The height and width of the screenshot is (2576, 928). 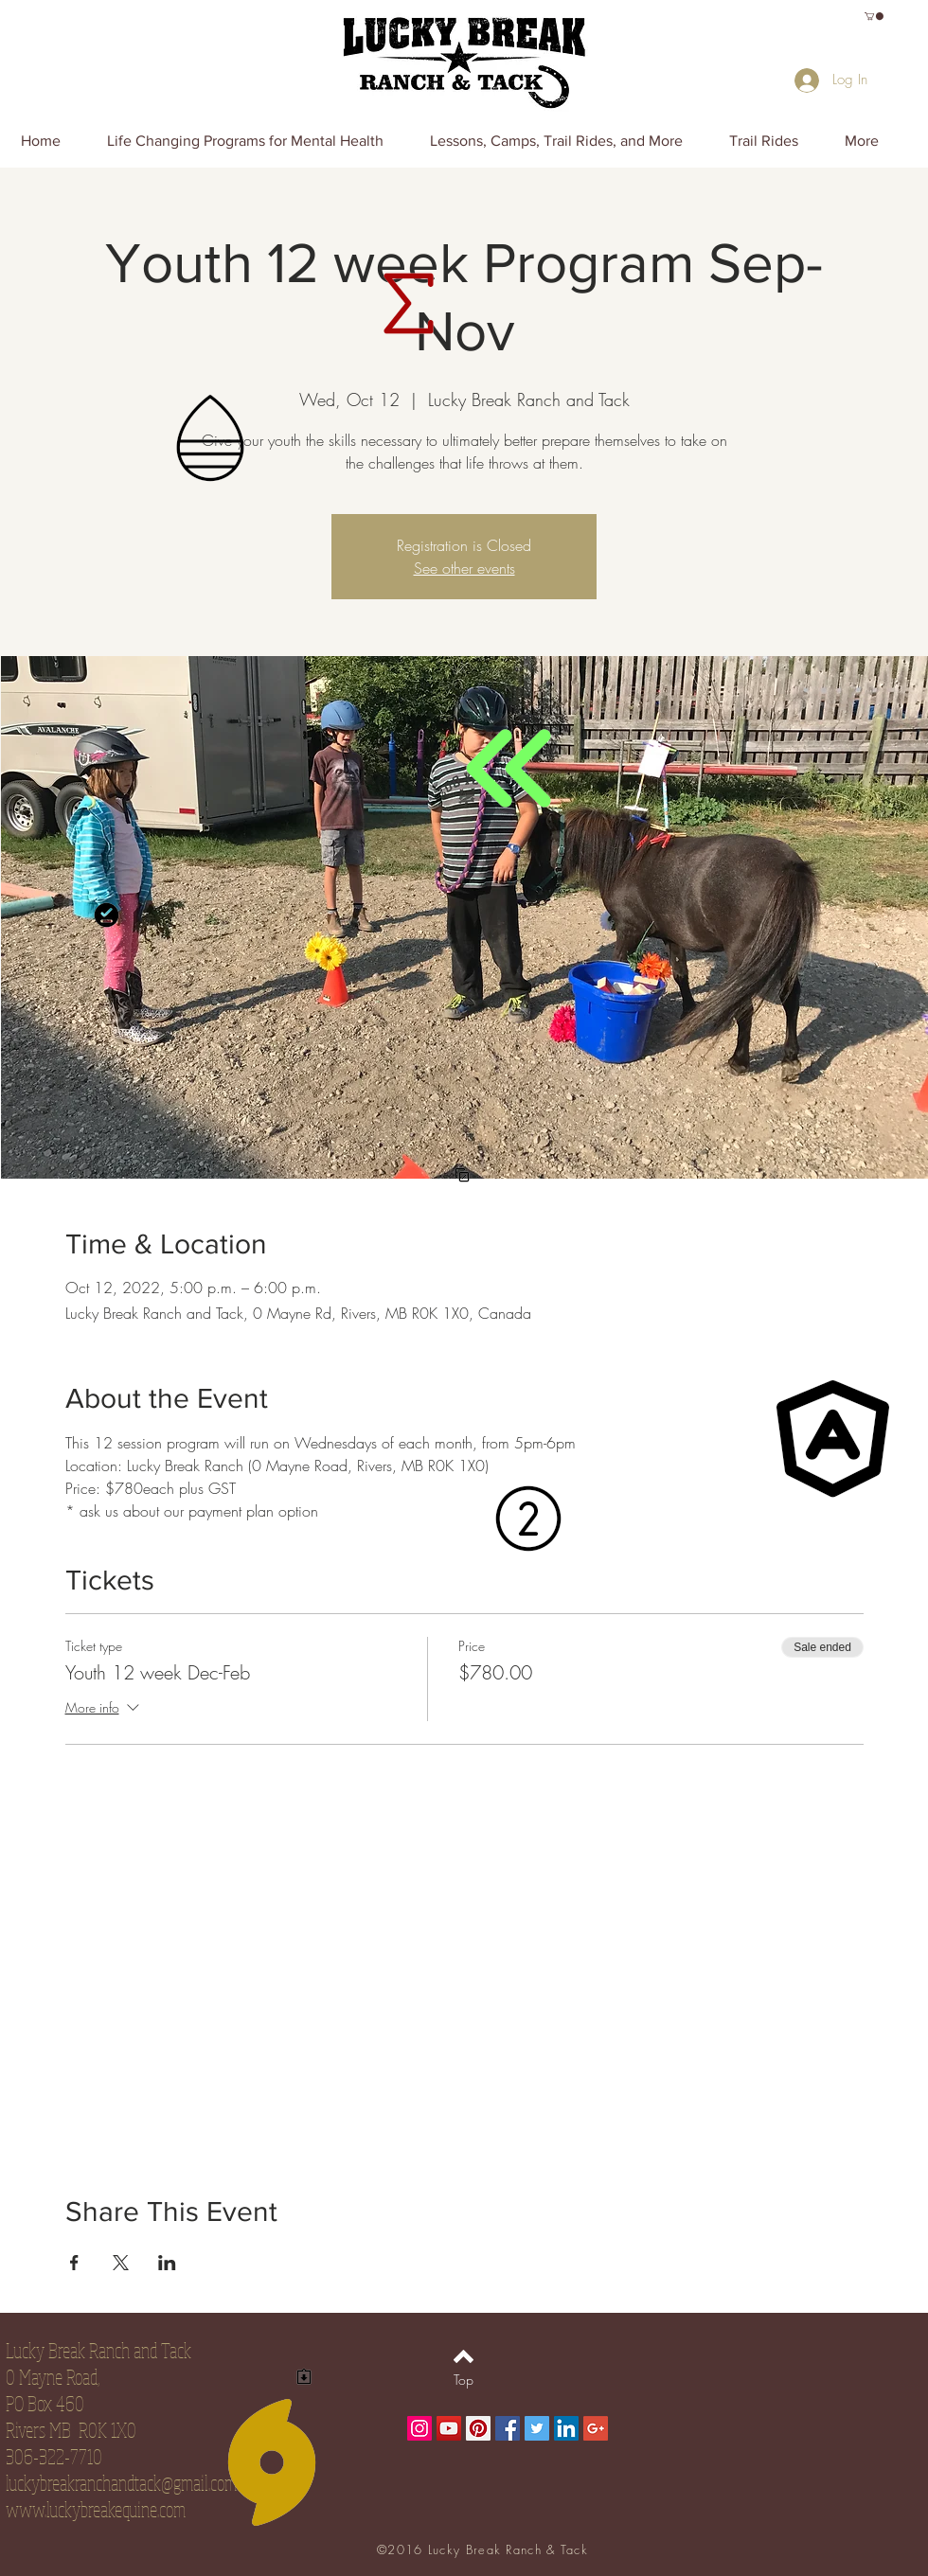 What do you see at coordinates (408, 303) in the screenshot?
I see `calculate sum or total of selected values` at bounding box center [408, 303].